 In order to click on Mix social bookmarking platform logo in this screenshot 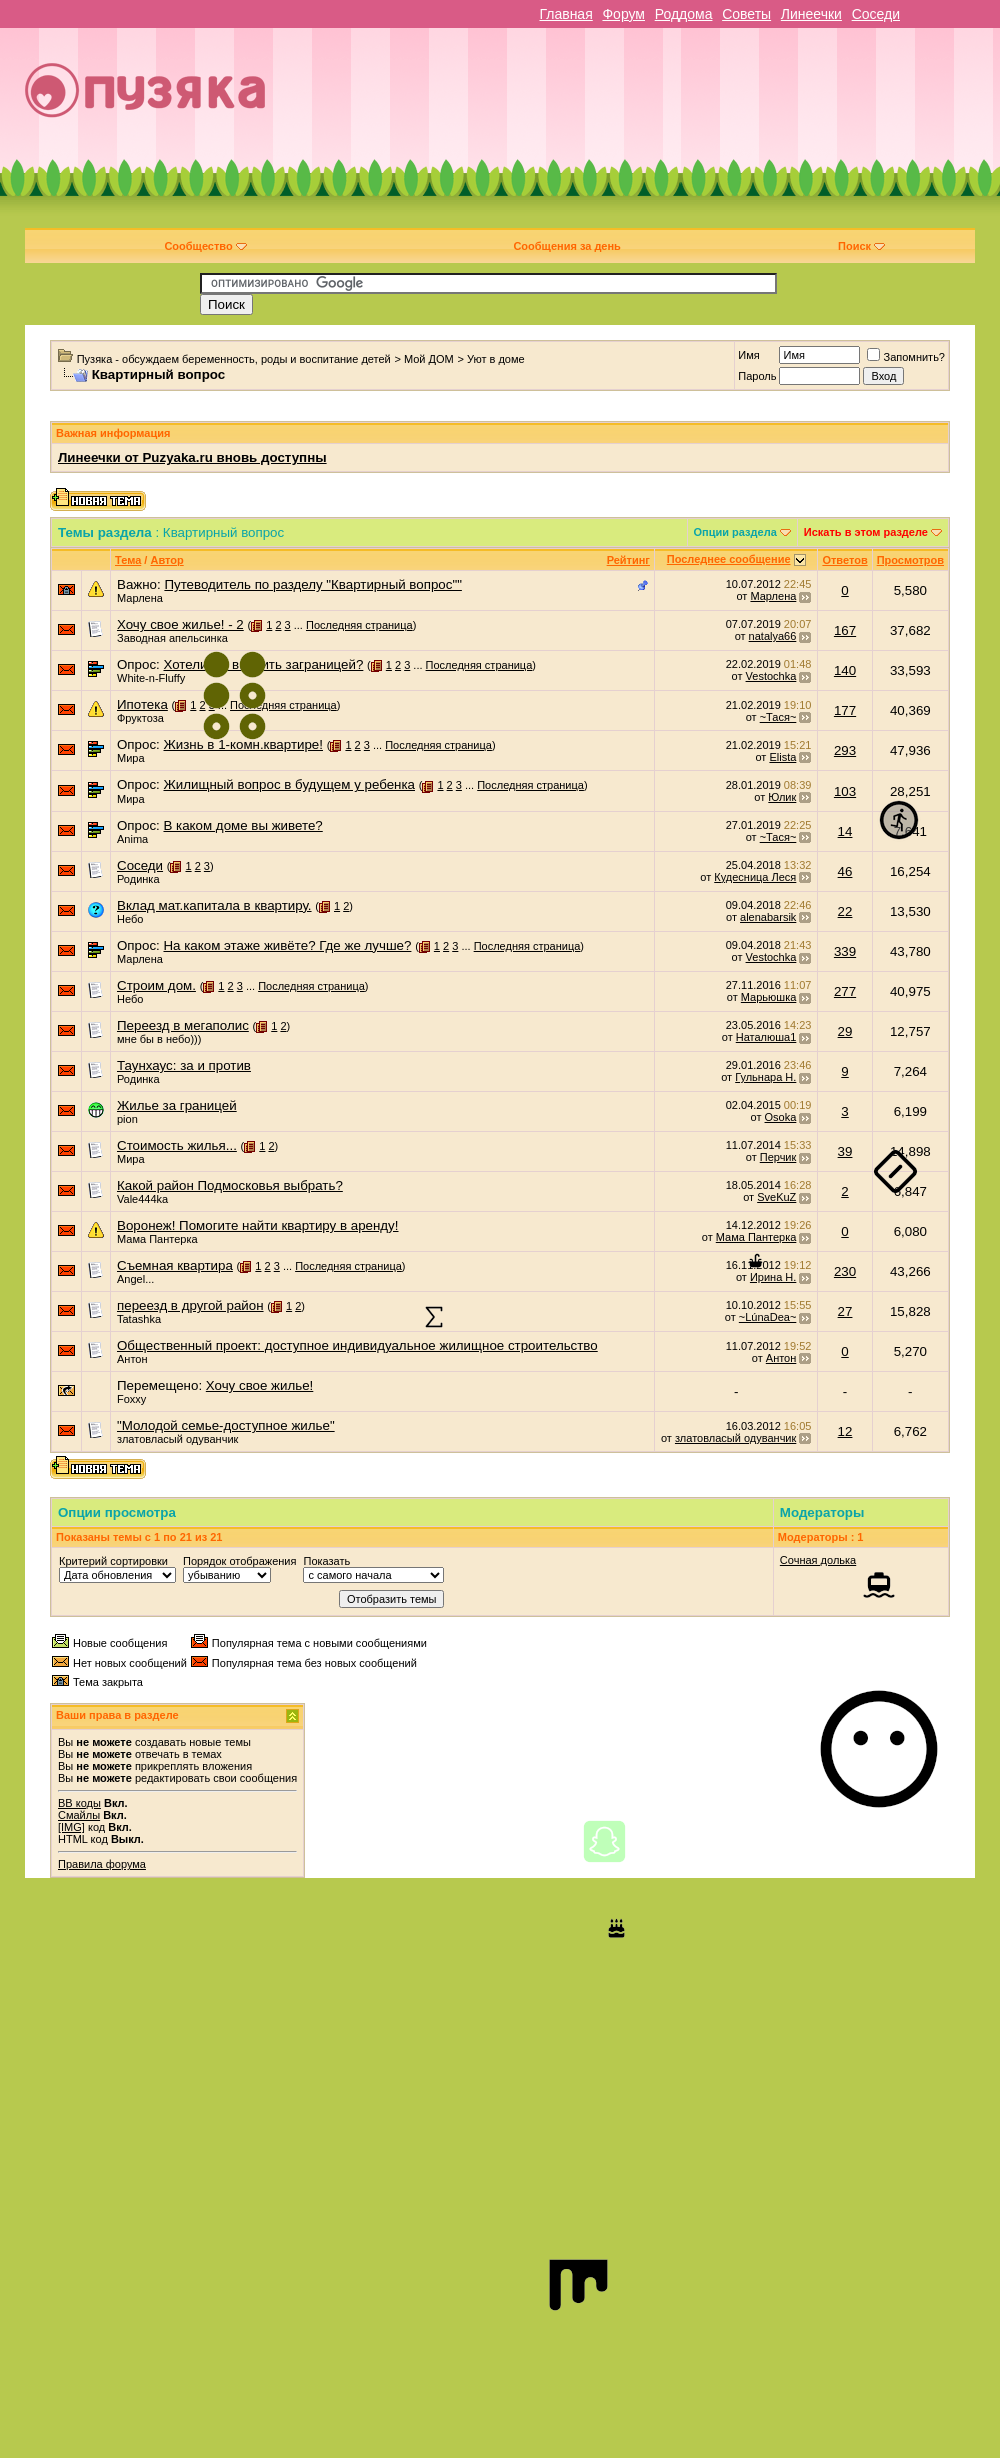, I will do `click(578, 2284)`.